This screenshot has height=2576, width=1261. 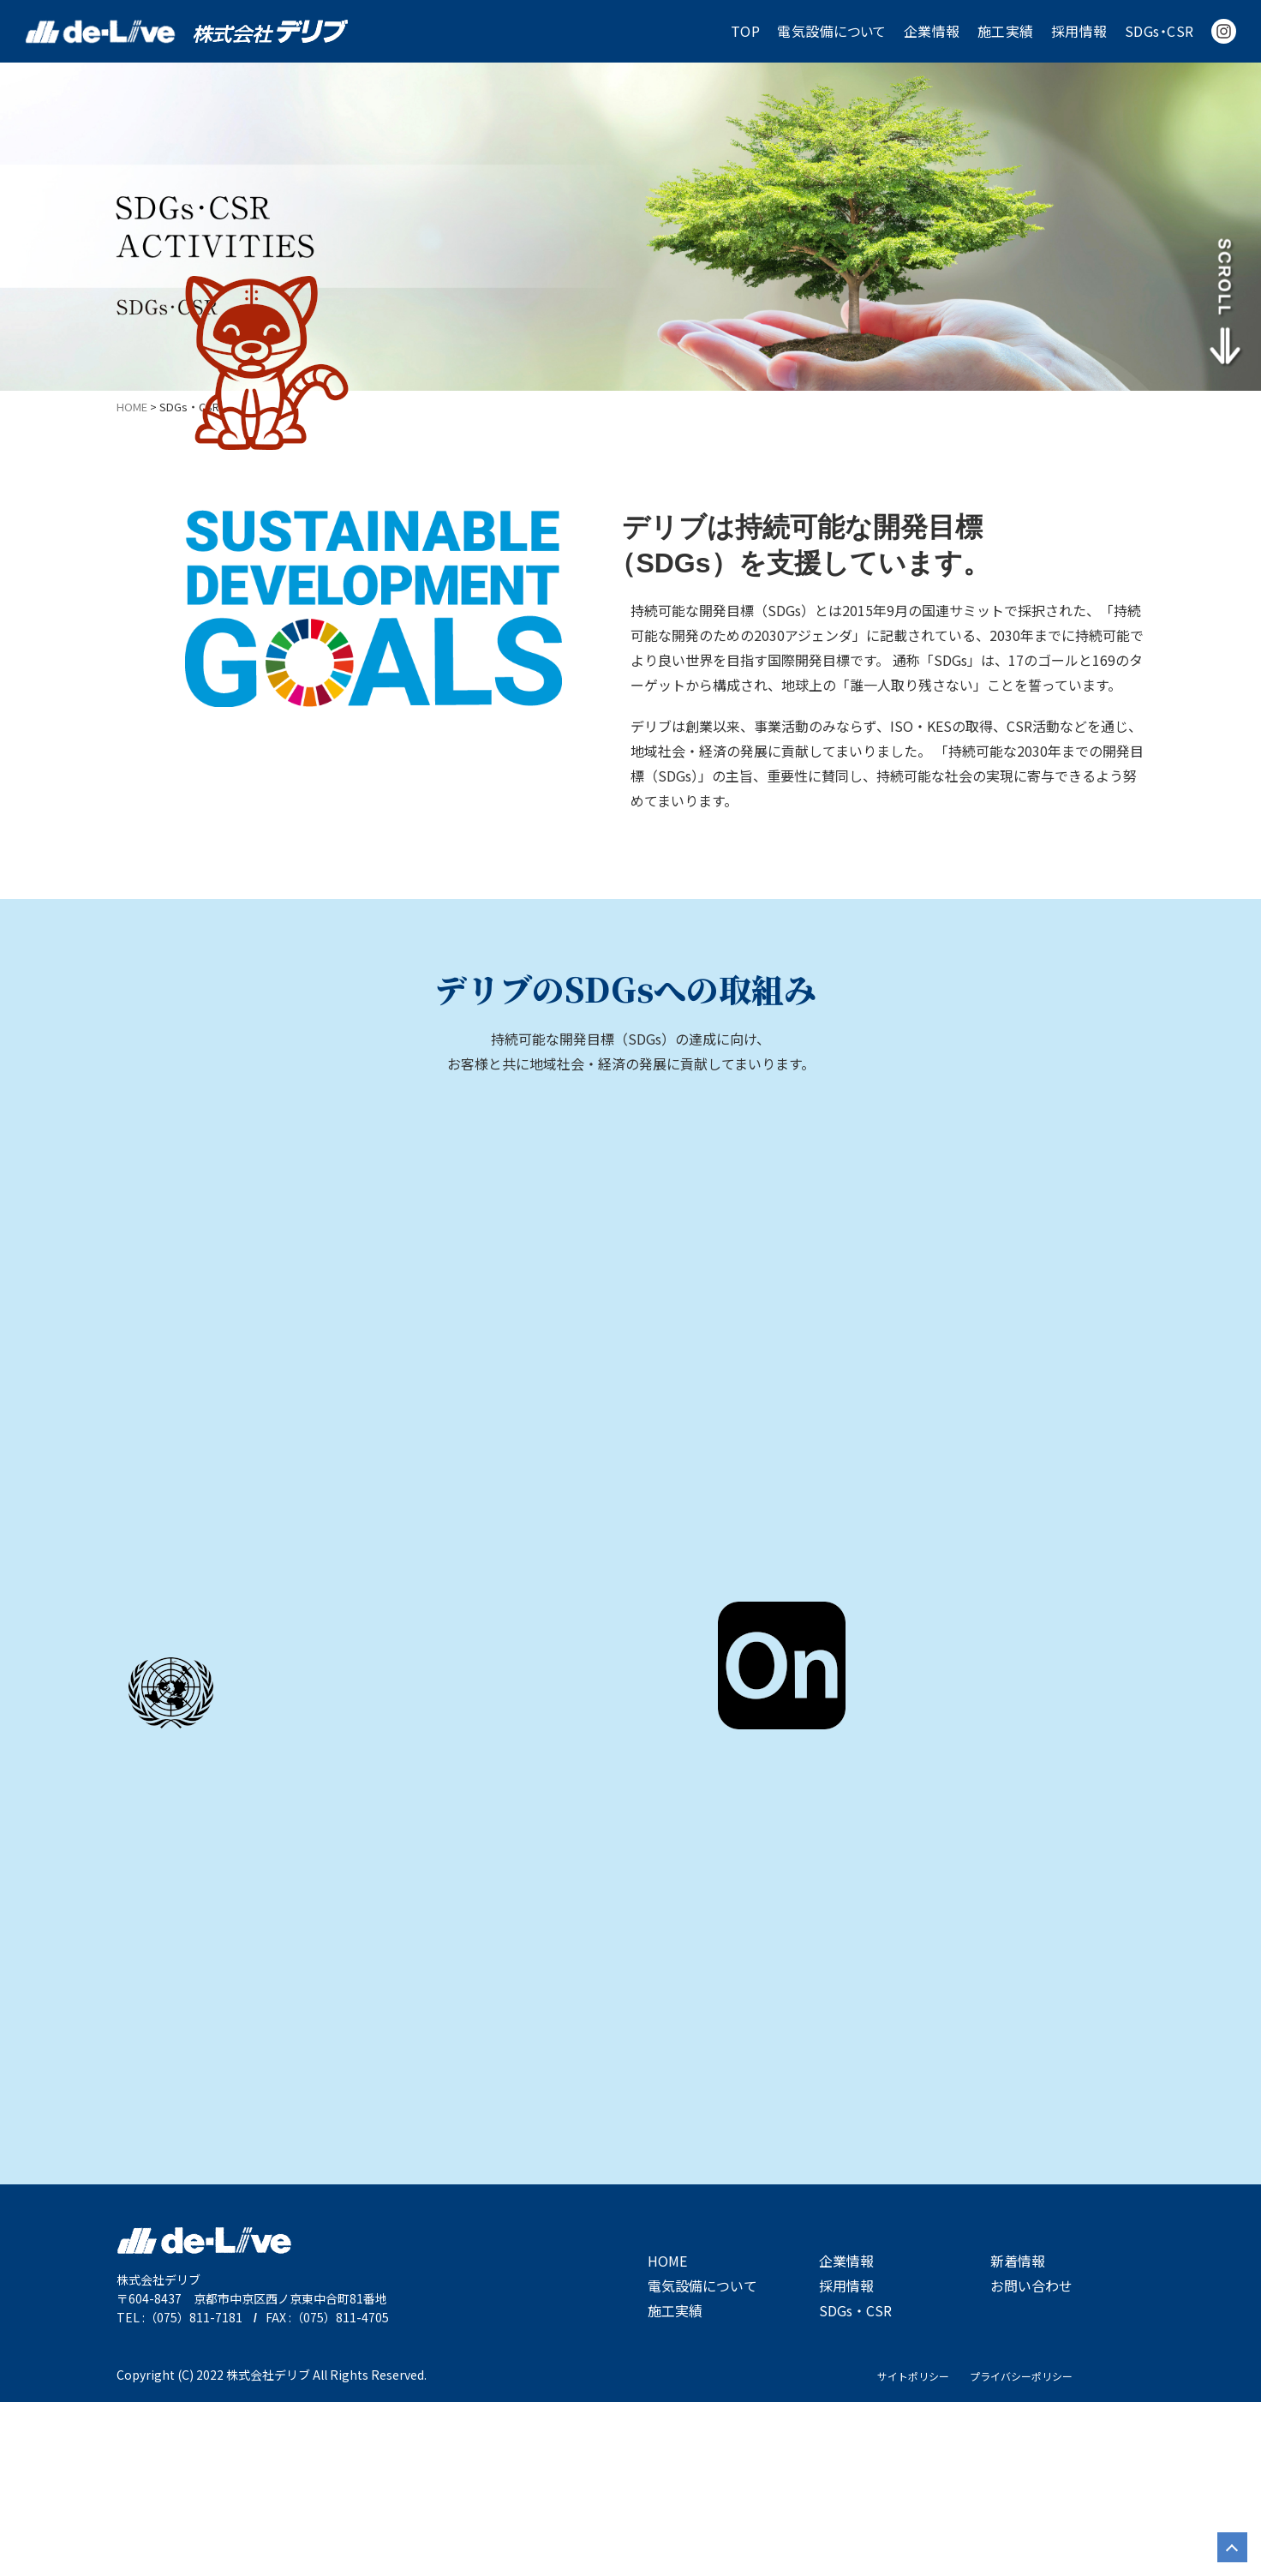 I want to click on open ProcessOn app, so click(x=781, y=1665).